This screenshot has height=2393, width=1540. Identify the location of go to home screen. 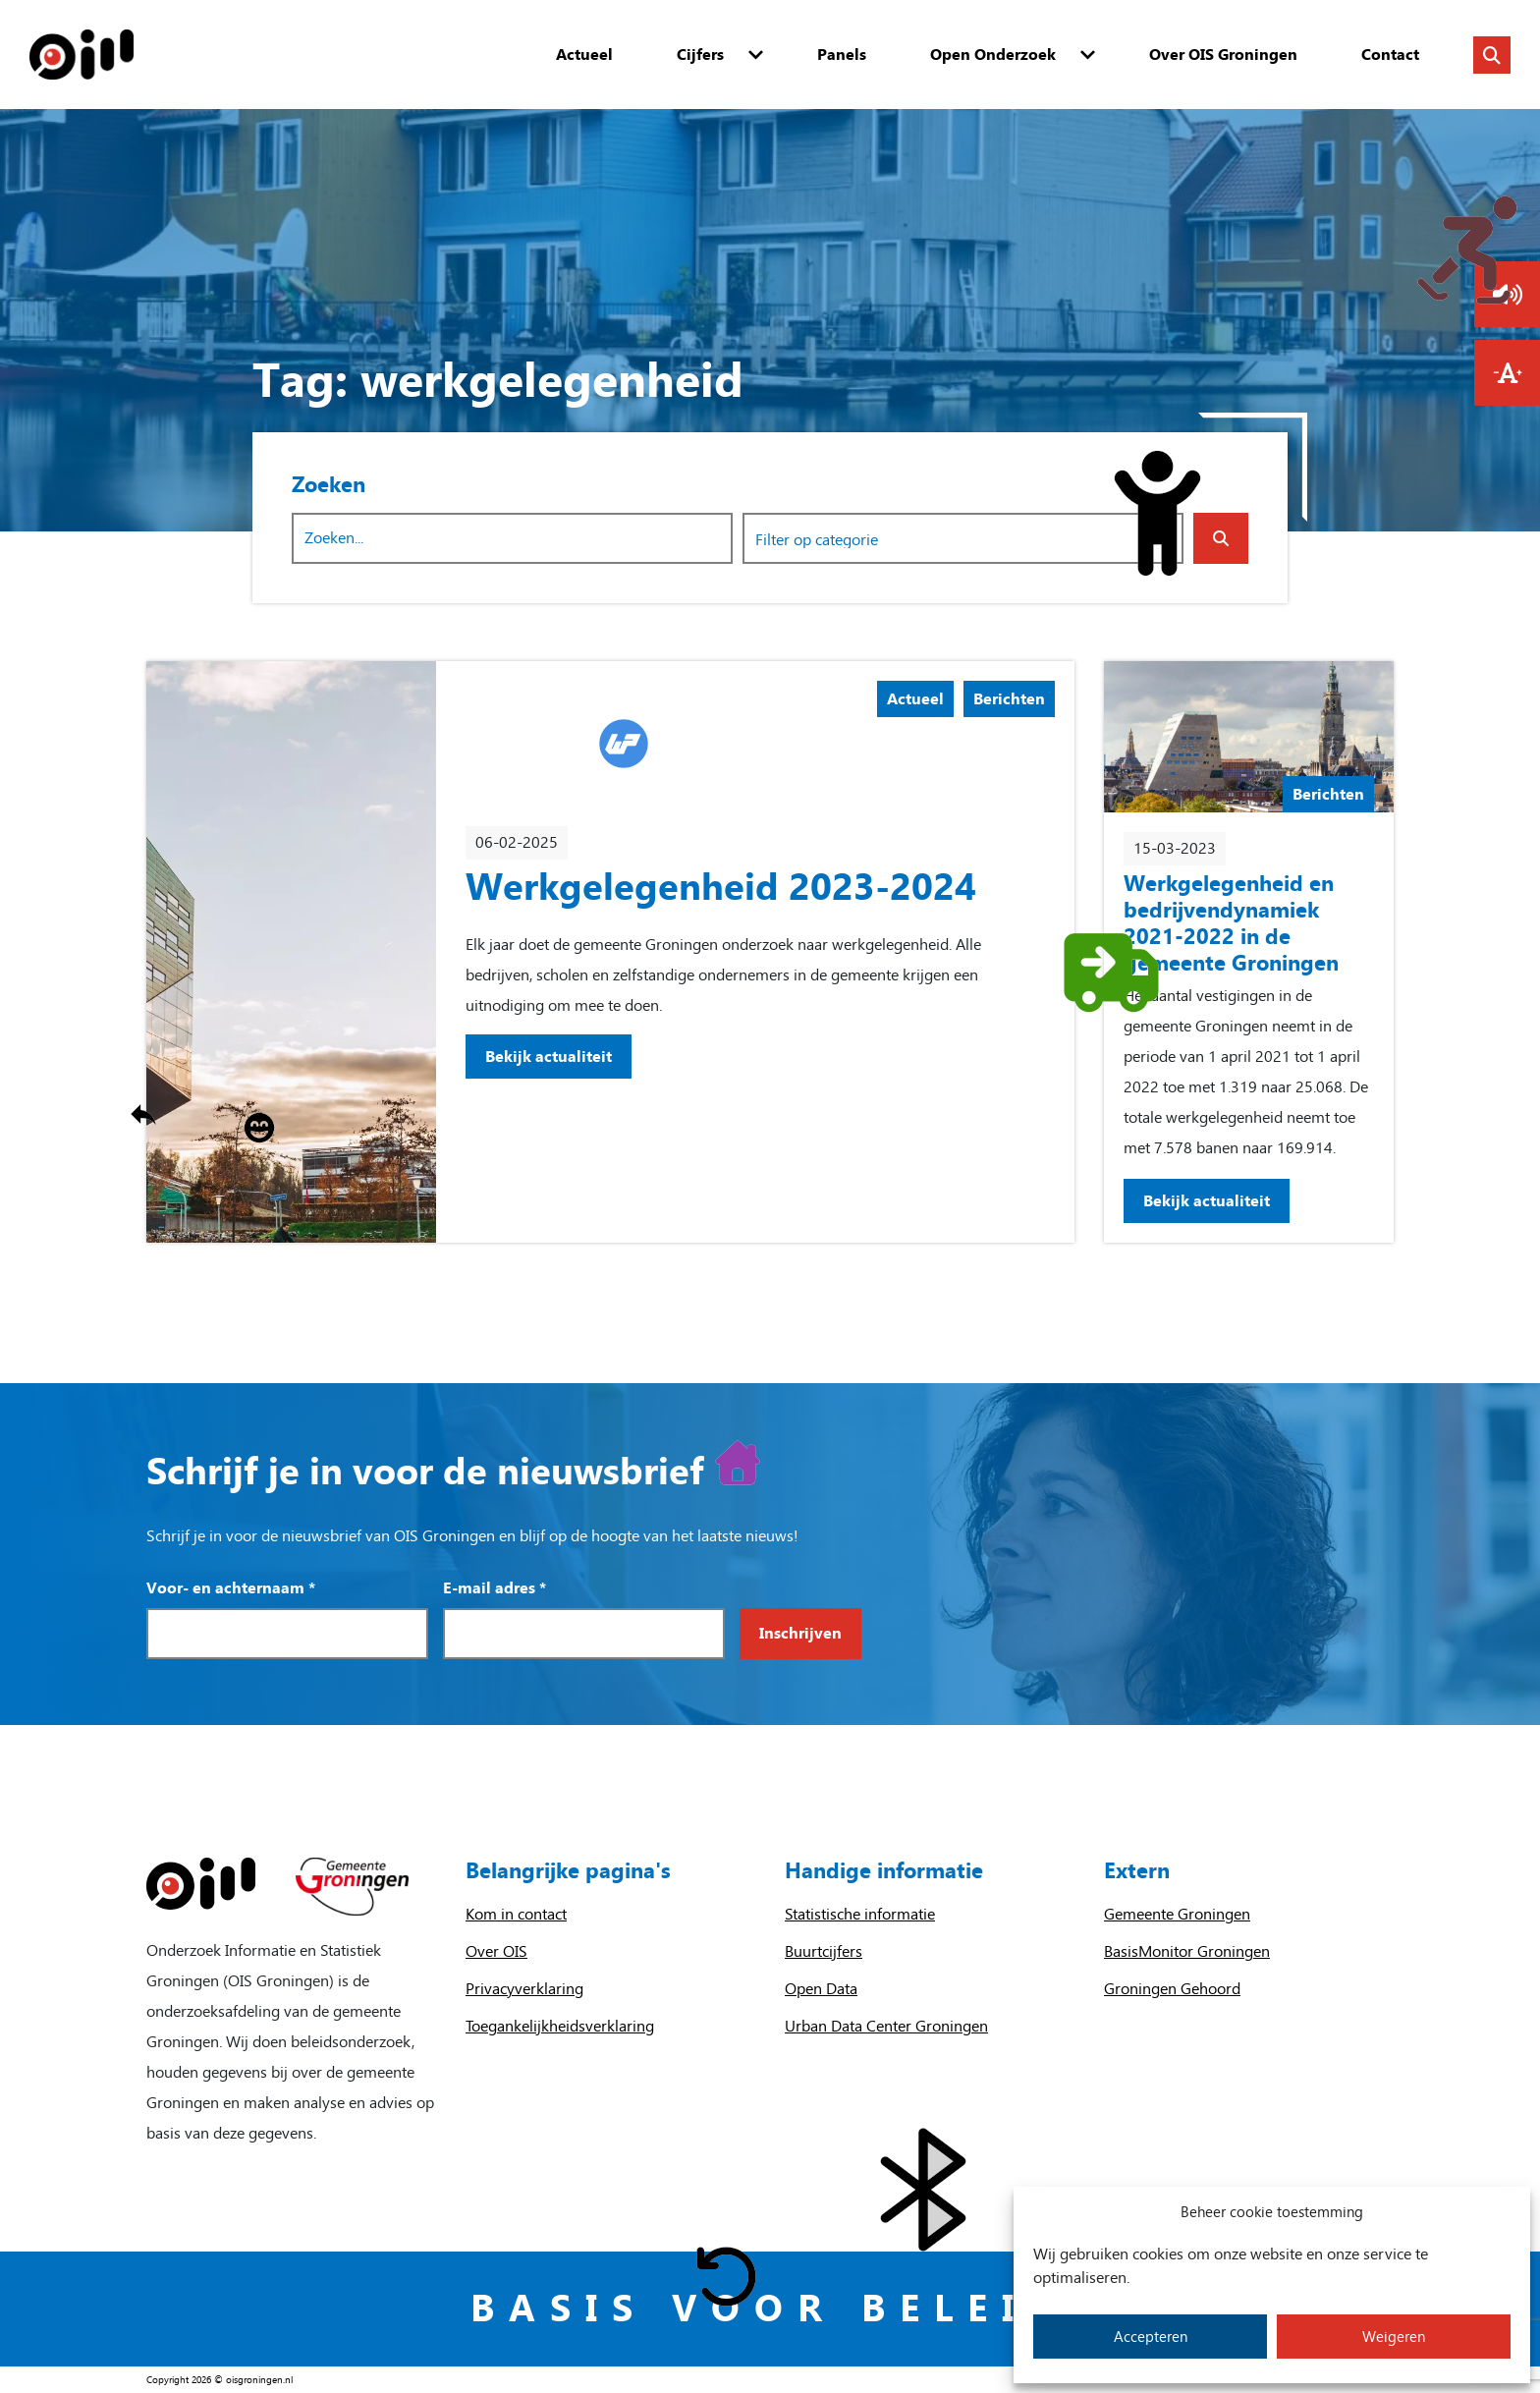
(738, 1463).